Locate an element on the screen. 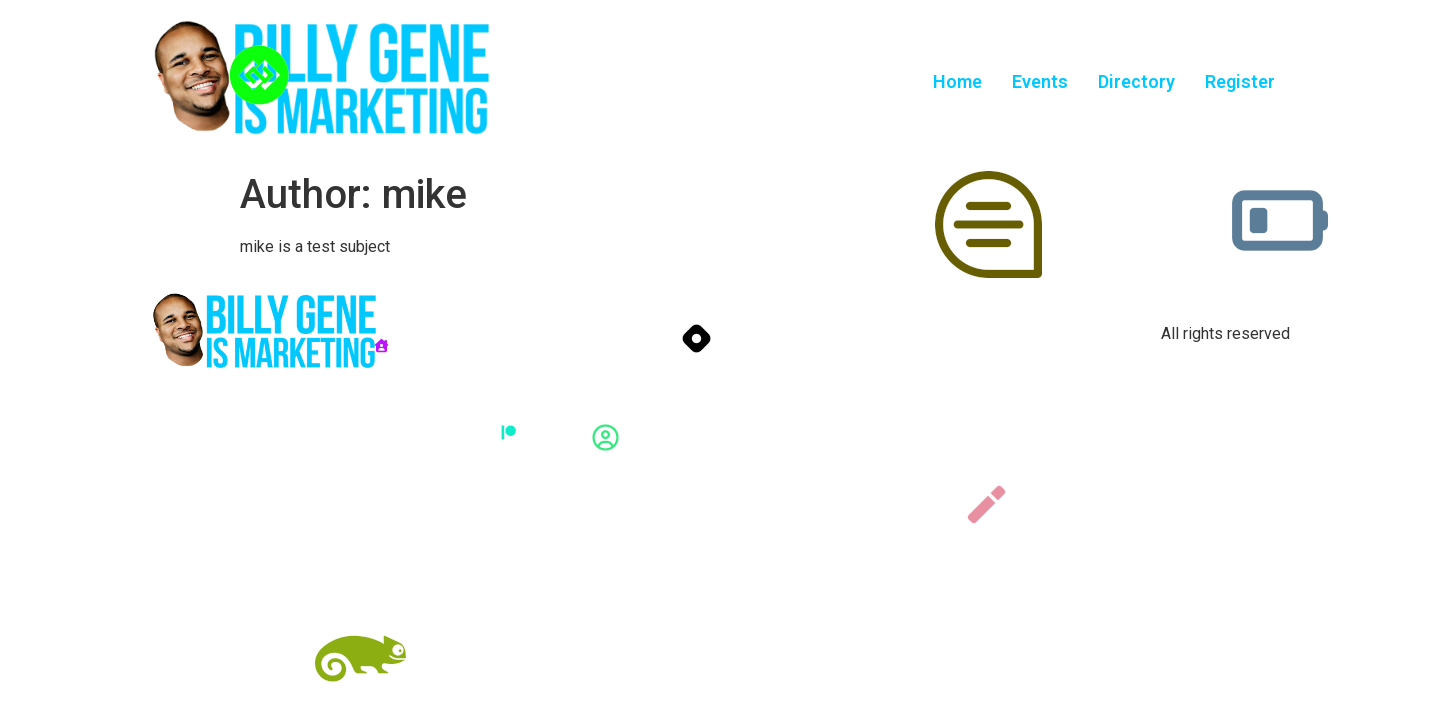 The image size is (1440, 720). view your profile is located at coordinates (605, 437).